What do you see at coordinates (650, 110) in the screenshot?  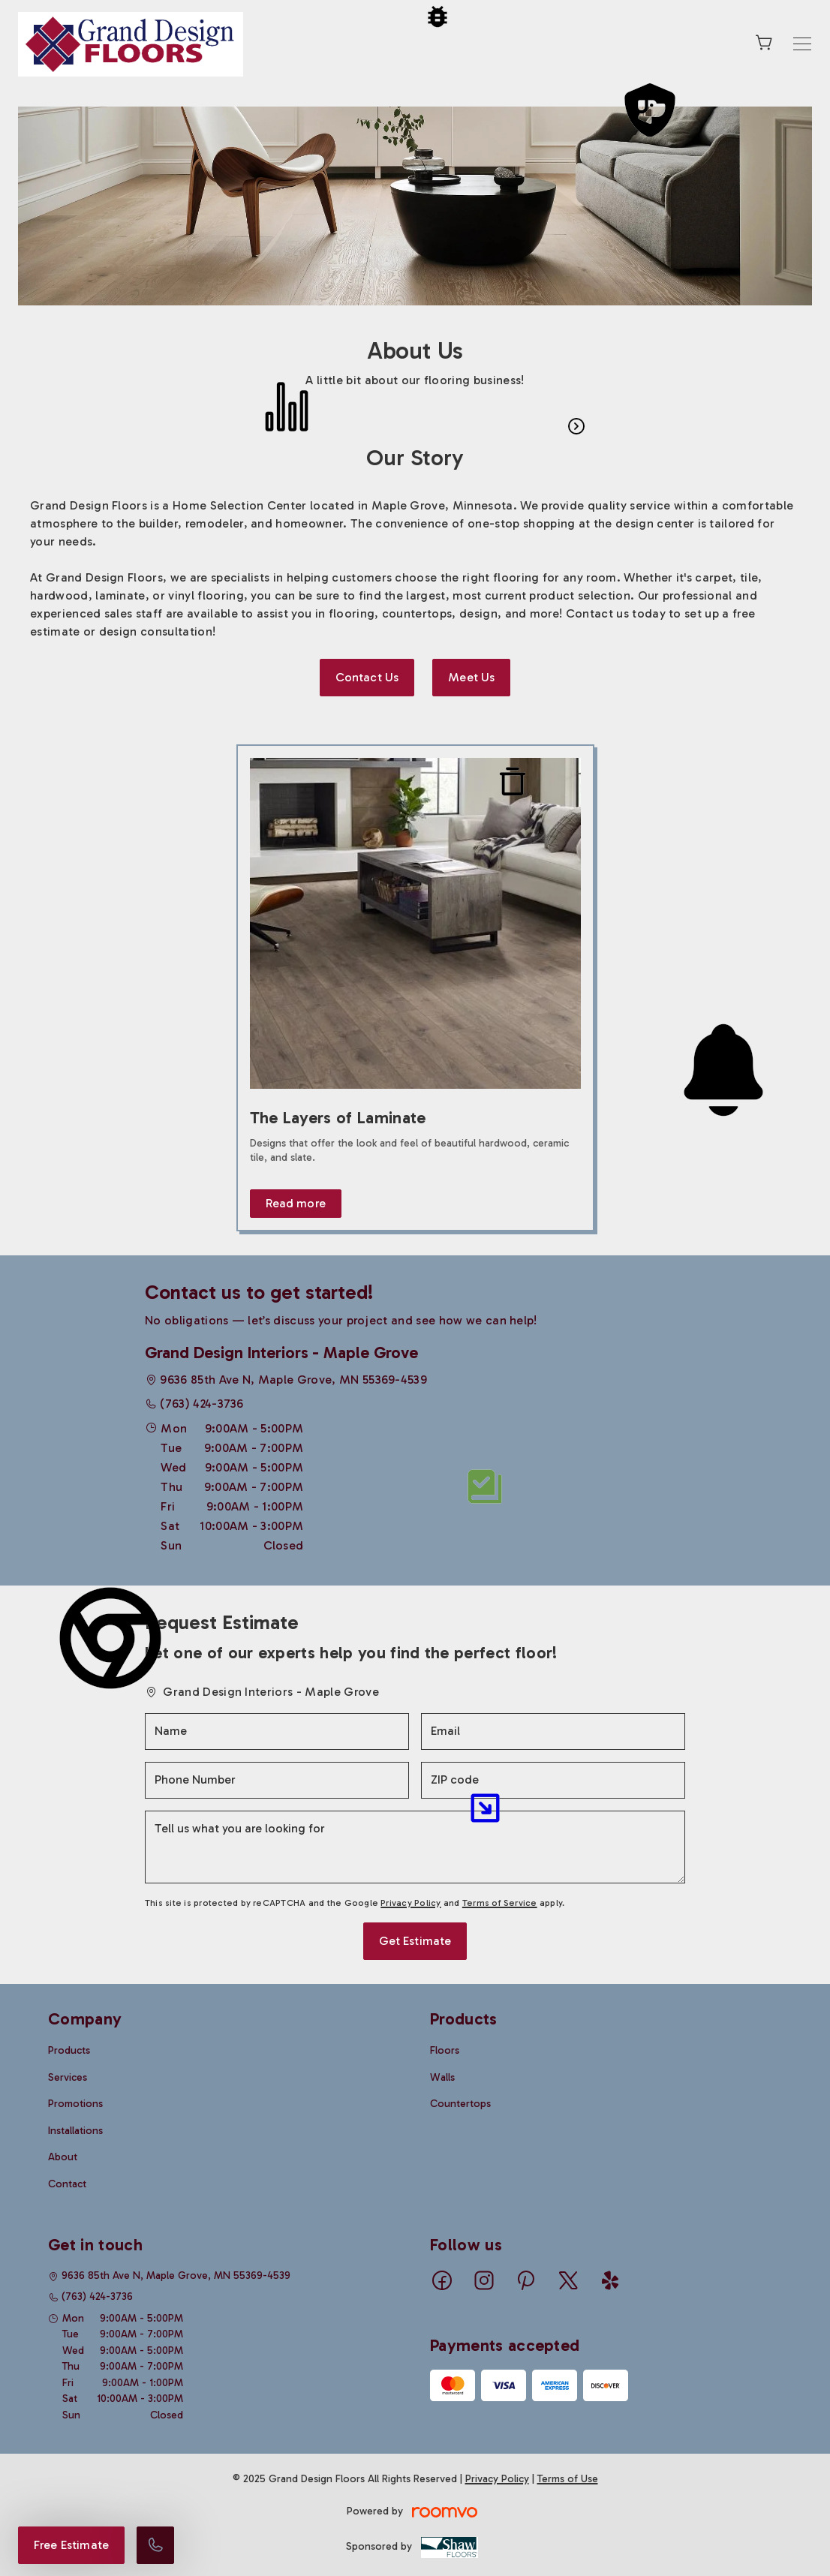 I see `access pet protection or insurance services` at bounding box center [650, 110].